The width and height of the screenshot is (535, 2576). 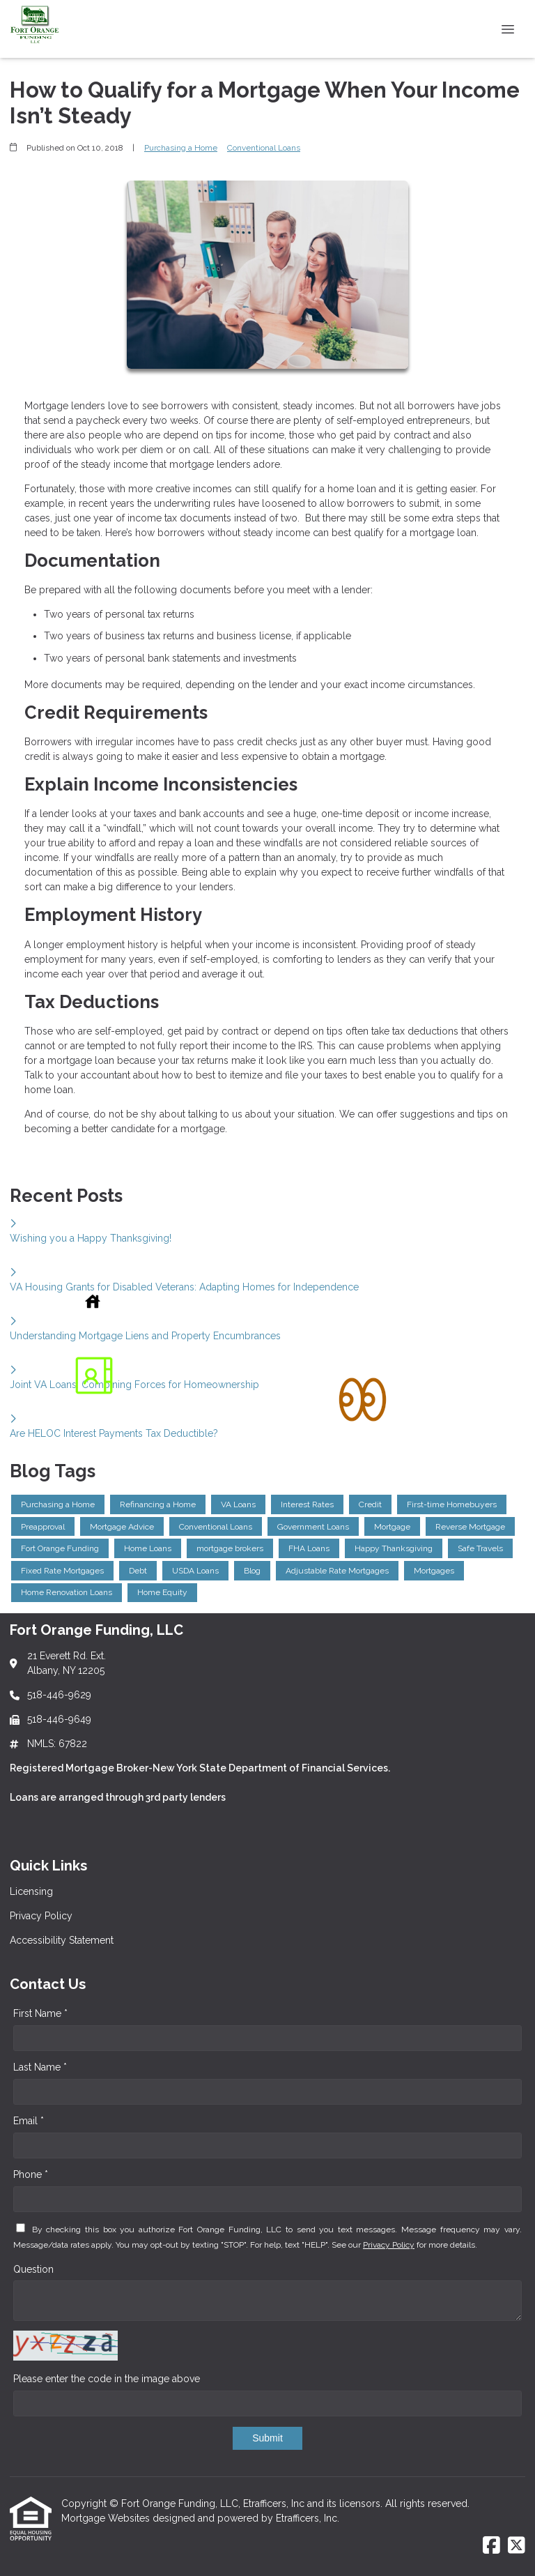 I want to click on indicates someone is viewing or watching, so click(x=362, y=1399).